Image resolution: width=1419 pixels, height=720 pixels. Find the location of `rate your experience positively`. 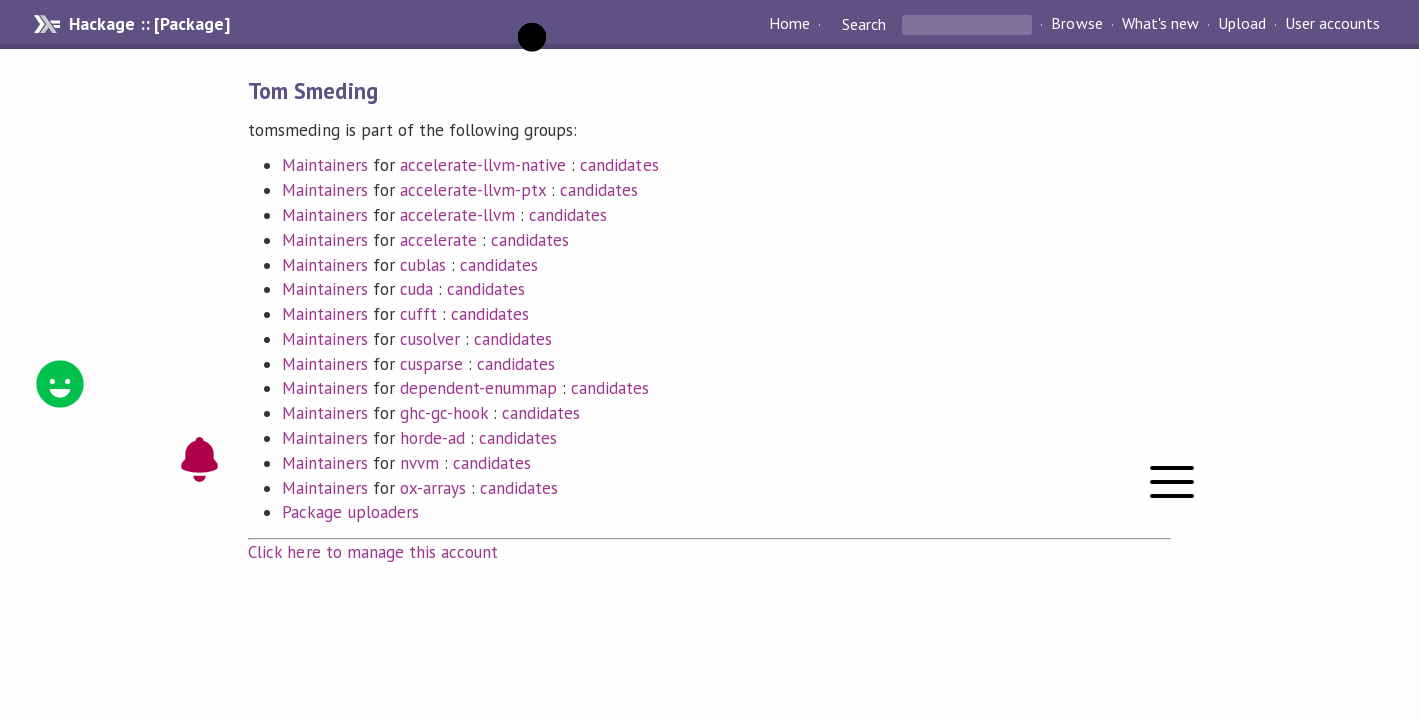

rate your experience positively is located at coordinates (60, 384).